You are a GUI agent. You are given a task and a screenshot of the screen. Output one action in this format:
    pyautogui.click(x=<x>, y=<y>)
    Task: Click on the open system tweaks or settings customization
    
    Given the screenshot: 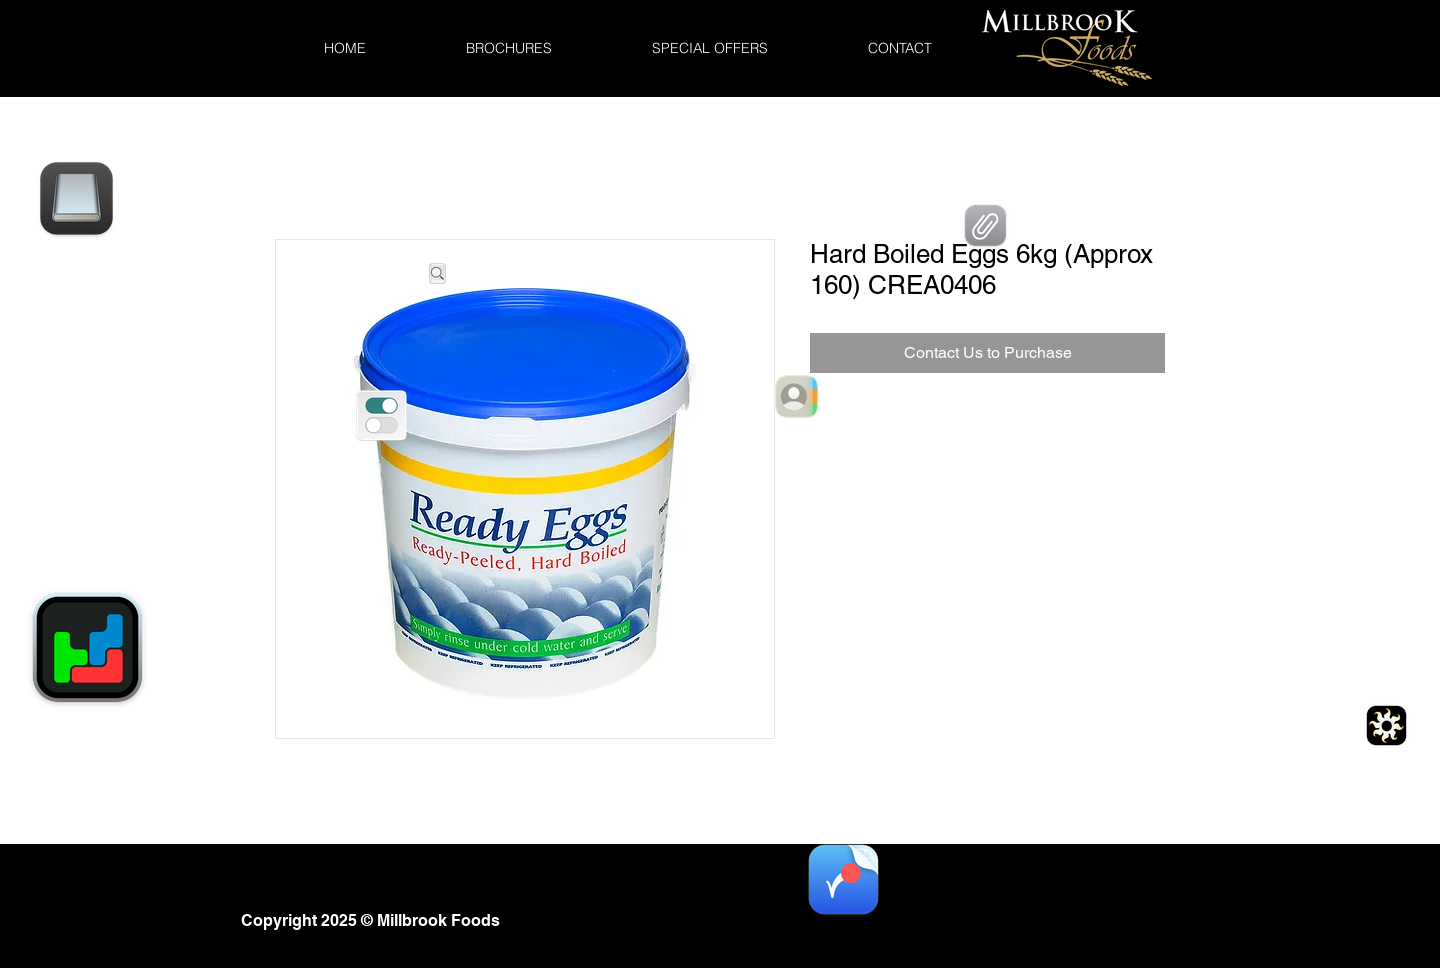 What is the action you would take?
    pyautogui.click(x=381, y=415)
    